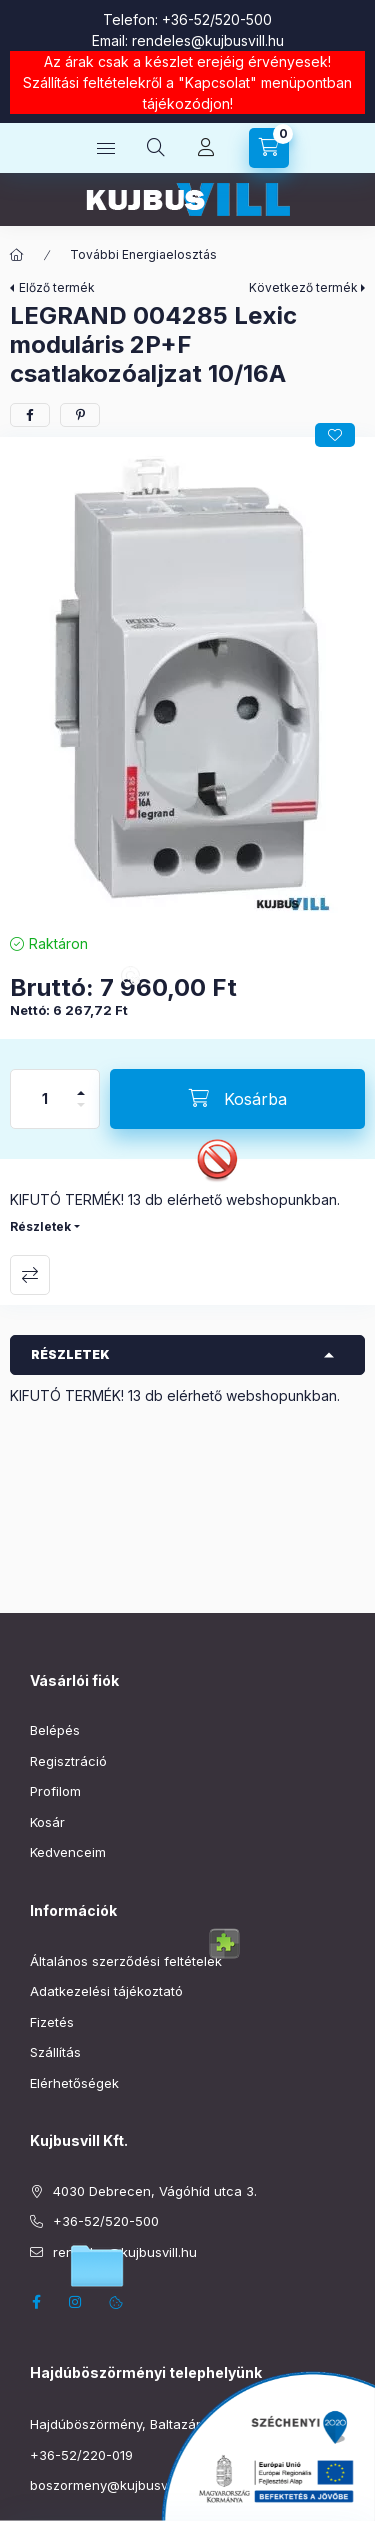 The image size is (375, 2521). What do you see at coordinates (130, 975) in the screenshot?
I see `camera is currently disabled or blocked` at bounding box center [130, 975].